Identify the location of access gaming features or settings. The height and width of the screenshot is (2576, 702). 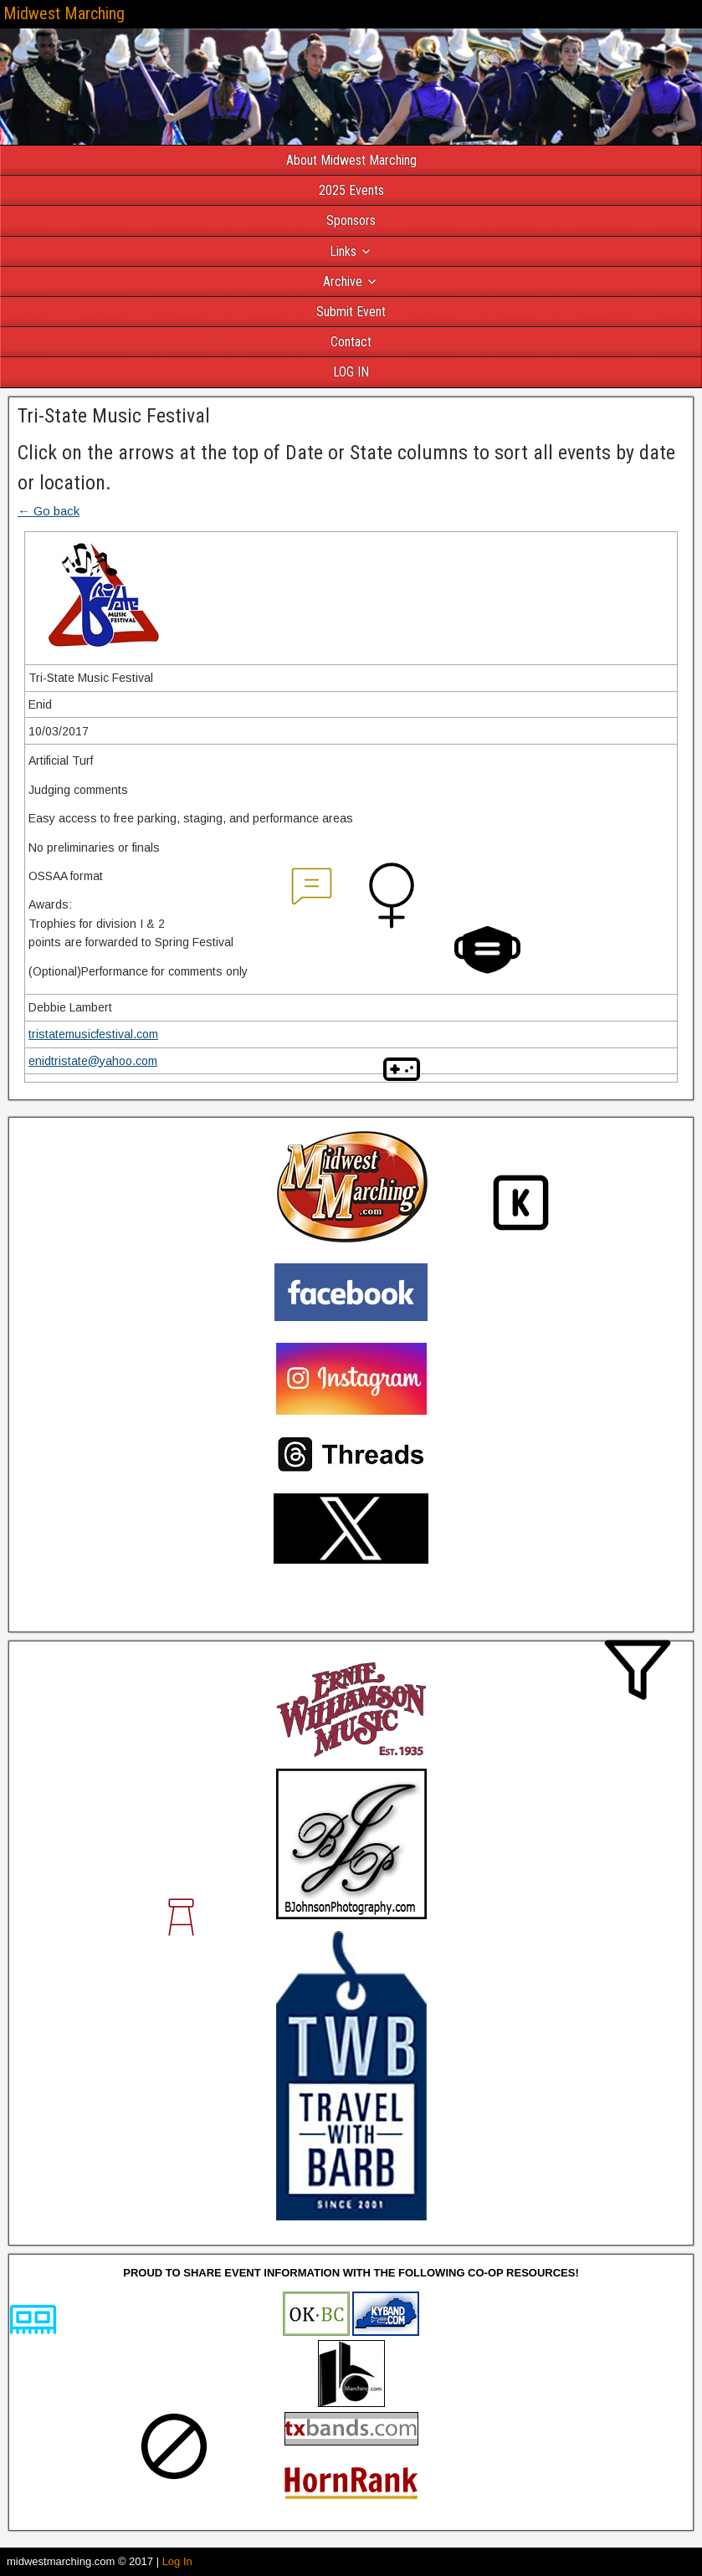
(402, 1069).